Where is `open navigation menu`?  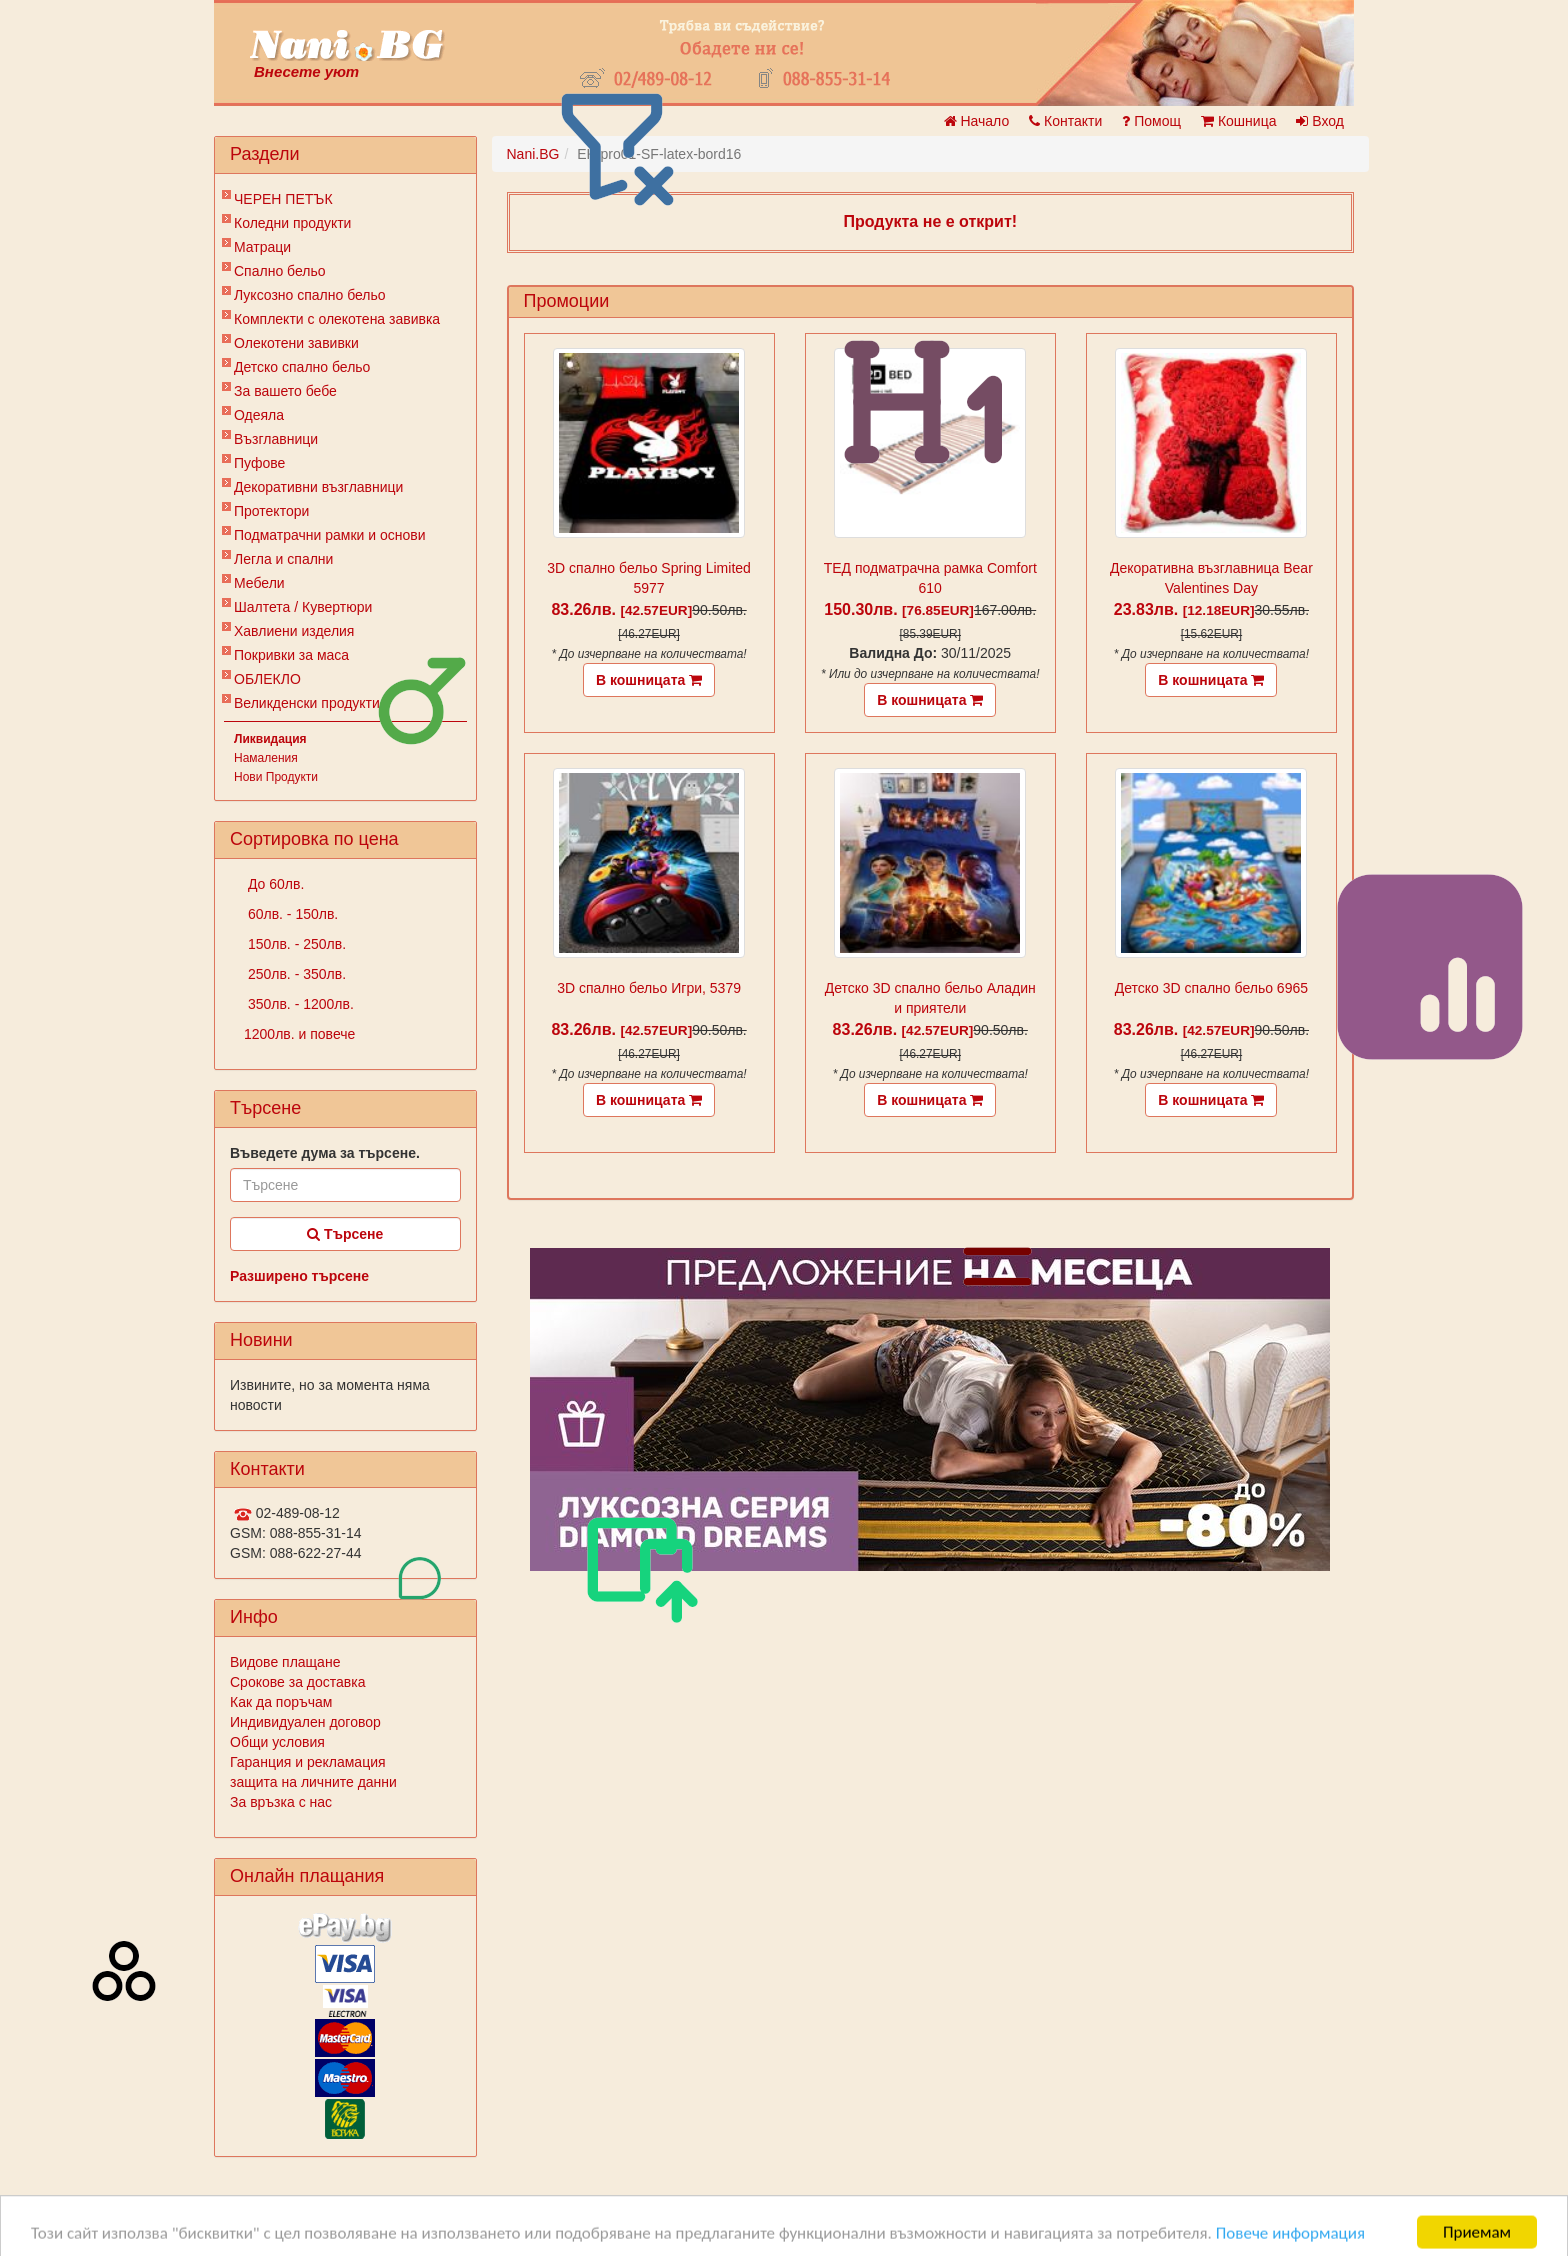 open navigation menu is located at coordinates (997, 1266).